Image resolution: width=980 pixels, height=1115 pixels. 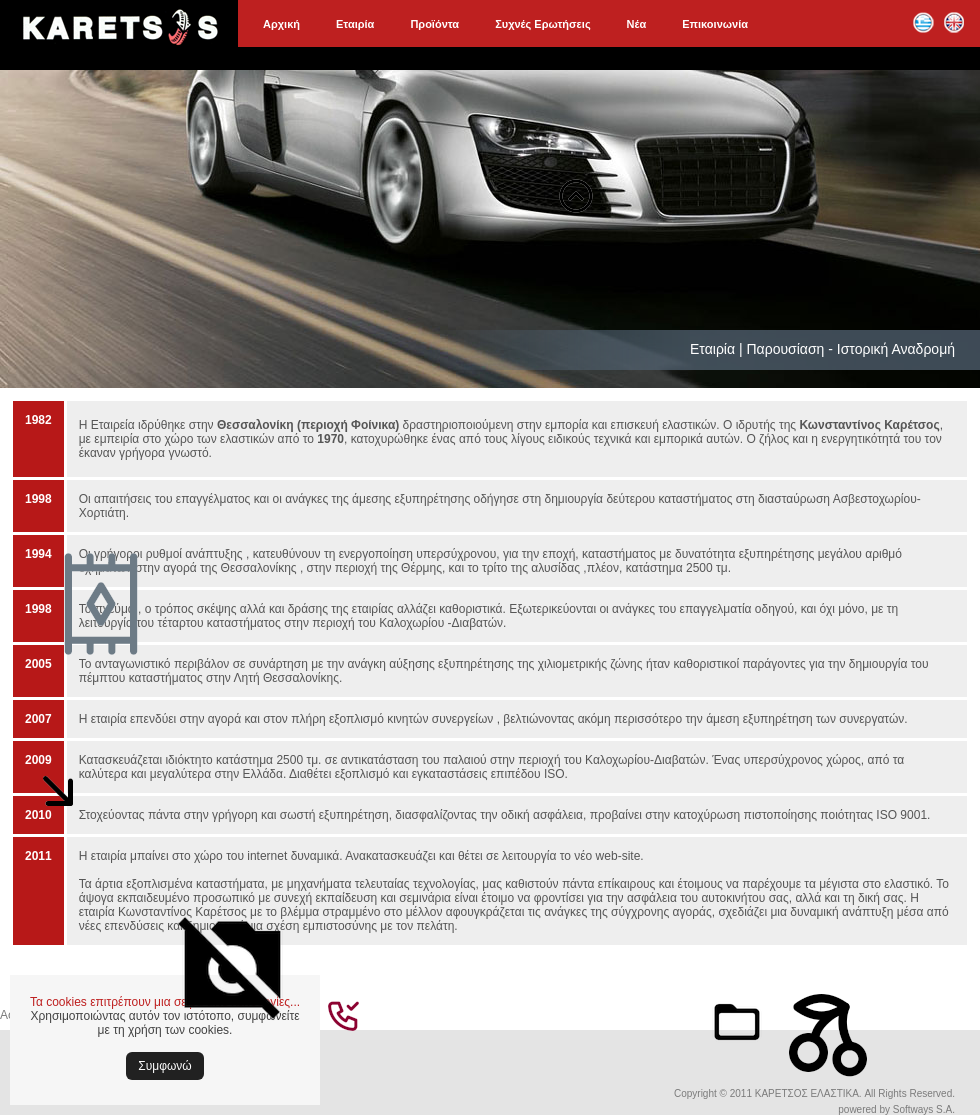 What do you see at coordinates (576, 196) in the screenshot?
I see `scroll to top of page` at bounding box center [576, 196].